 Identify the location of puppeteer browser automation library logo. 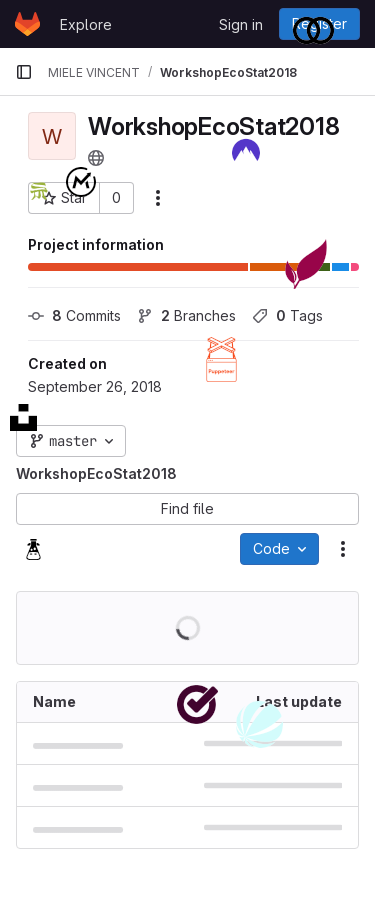
(221, 359).